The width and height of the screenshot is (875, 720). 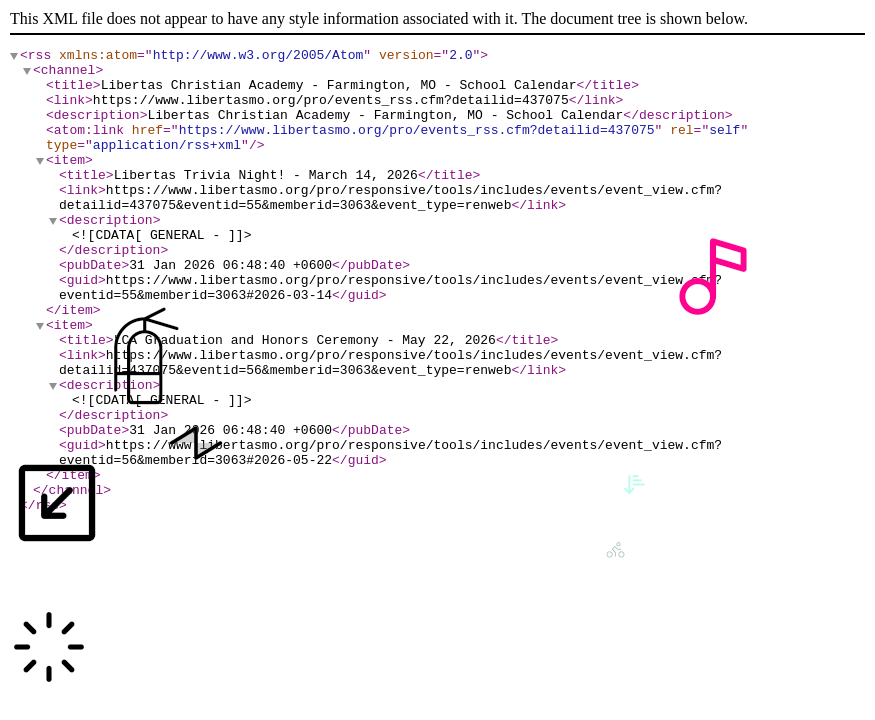 What do you see at coordinates (57, 503) in the screenshot?
I see `move content to bottom-left corner` at bounding box center [57, 503].